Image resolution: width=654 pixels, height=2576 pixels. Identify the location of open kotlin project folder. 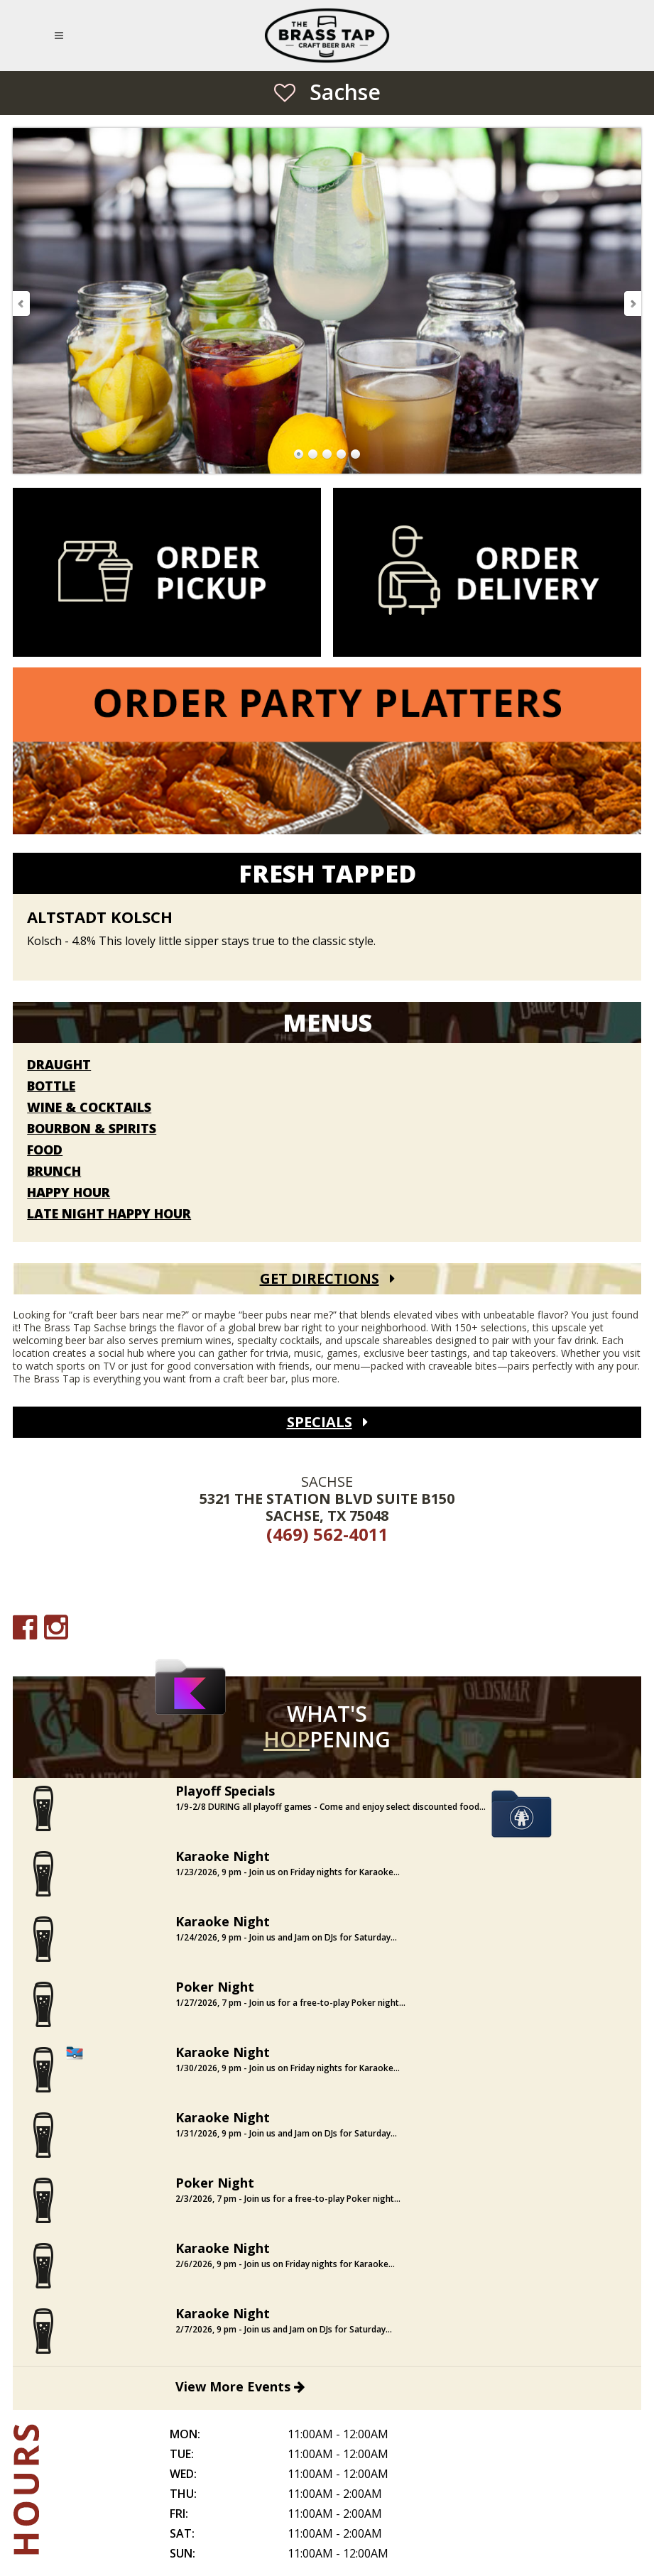
(190, 1688).